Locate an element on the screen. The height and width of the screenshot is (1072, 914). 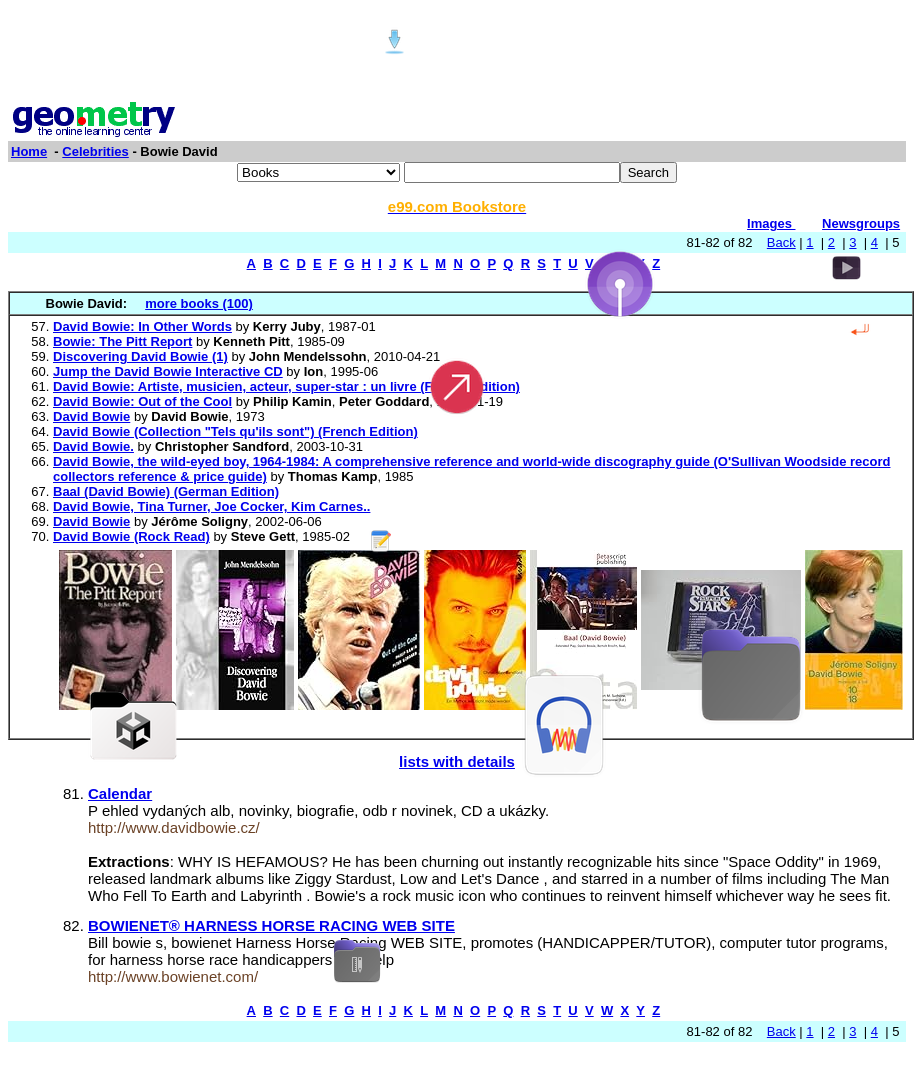
indicates a symbolic link or shortcut to another file is located at coordinates (457, 387).